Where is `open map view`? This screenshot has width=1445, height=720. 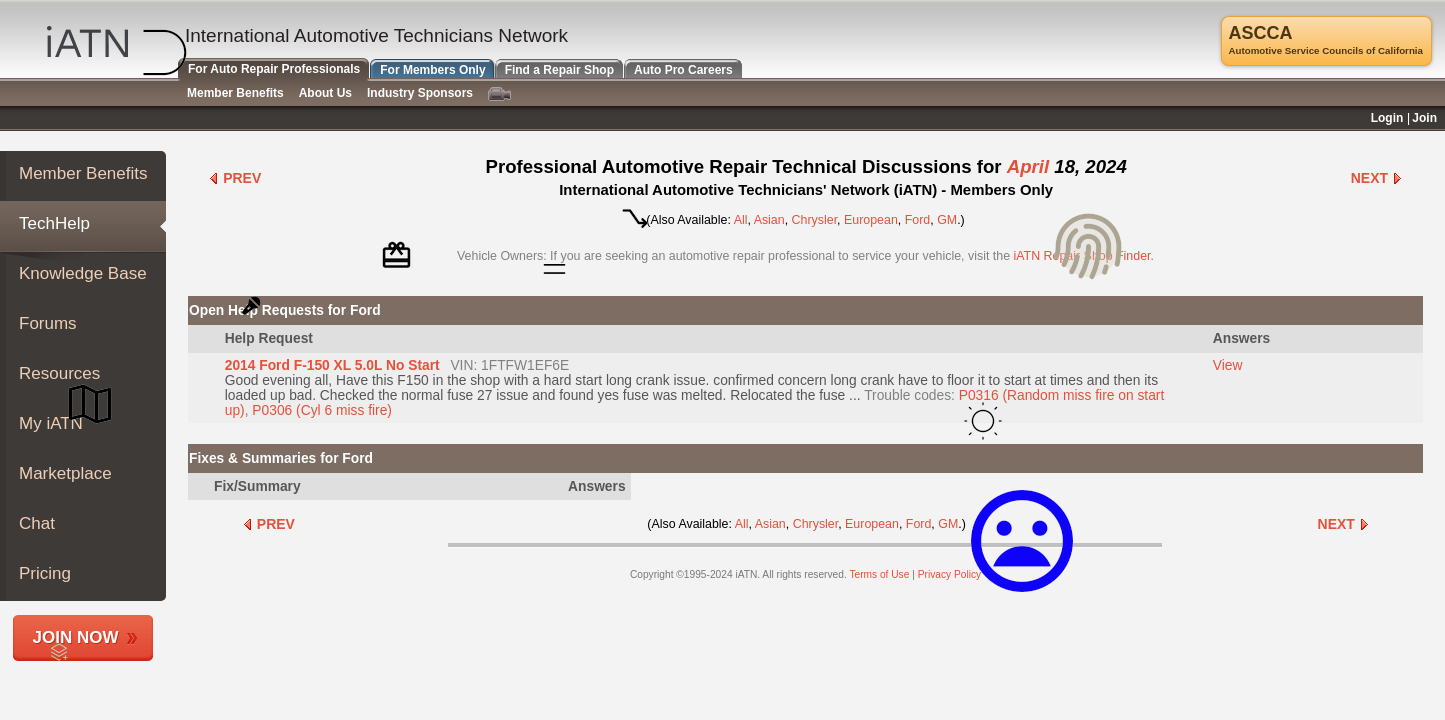 open map view is located at coordinates (90, 404).